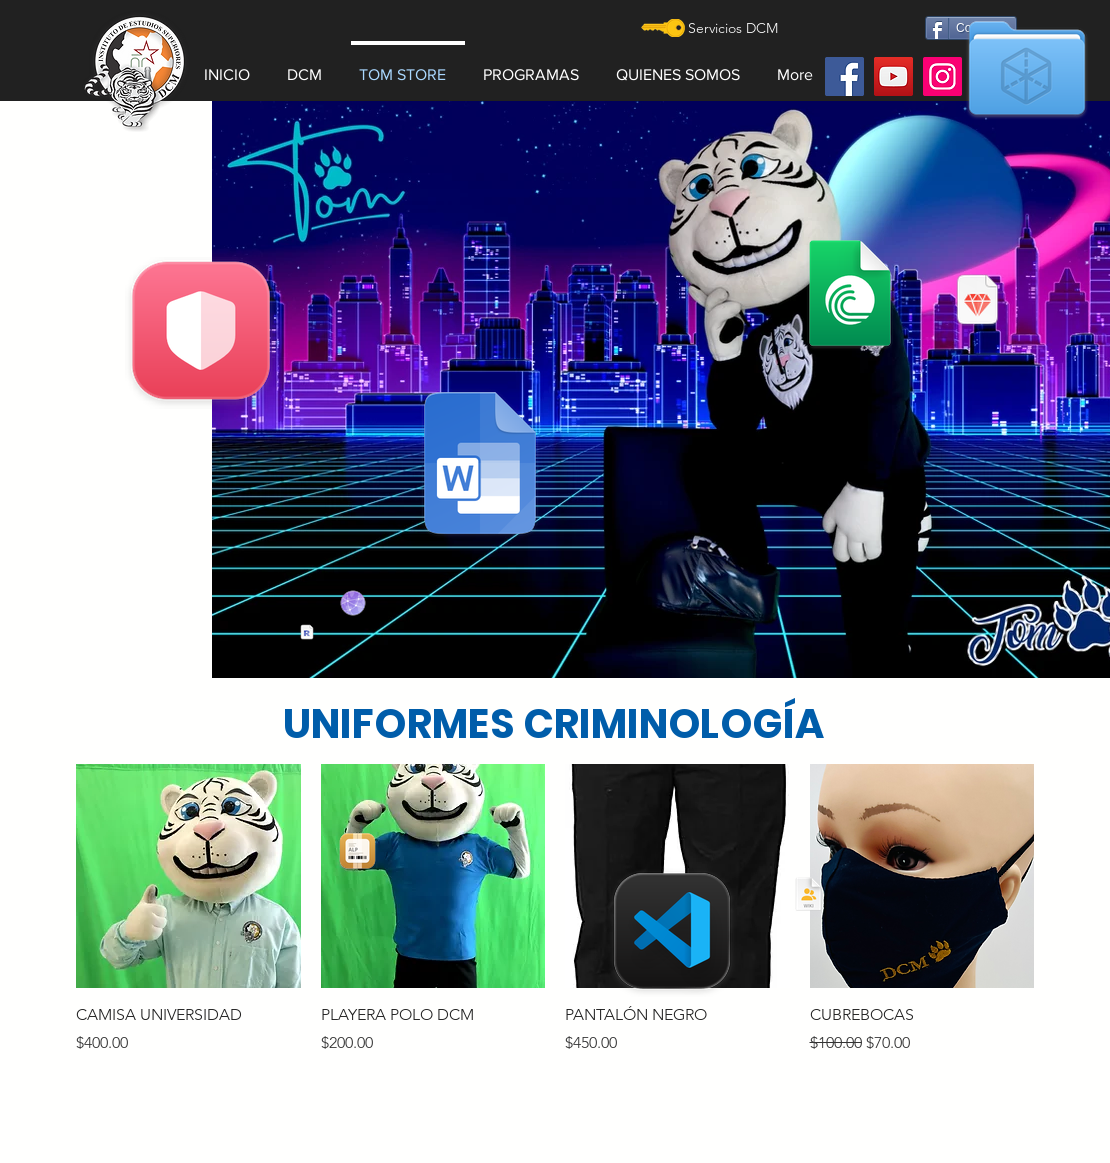  What do you see at coordinates (353, 603) in the screenshot?
I see `access network and internet settings` at bounding box center [353, 603].